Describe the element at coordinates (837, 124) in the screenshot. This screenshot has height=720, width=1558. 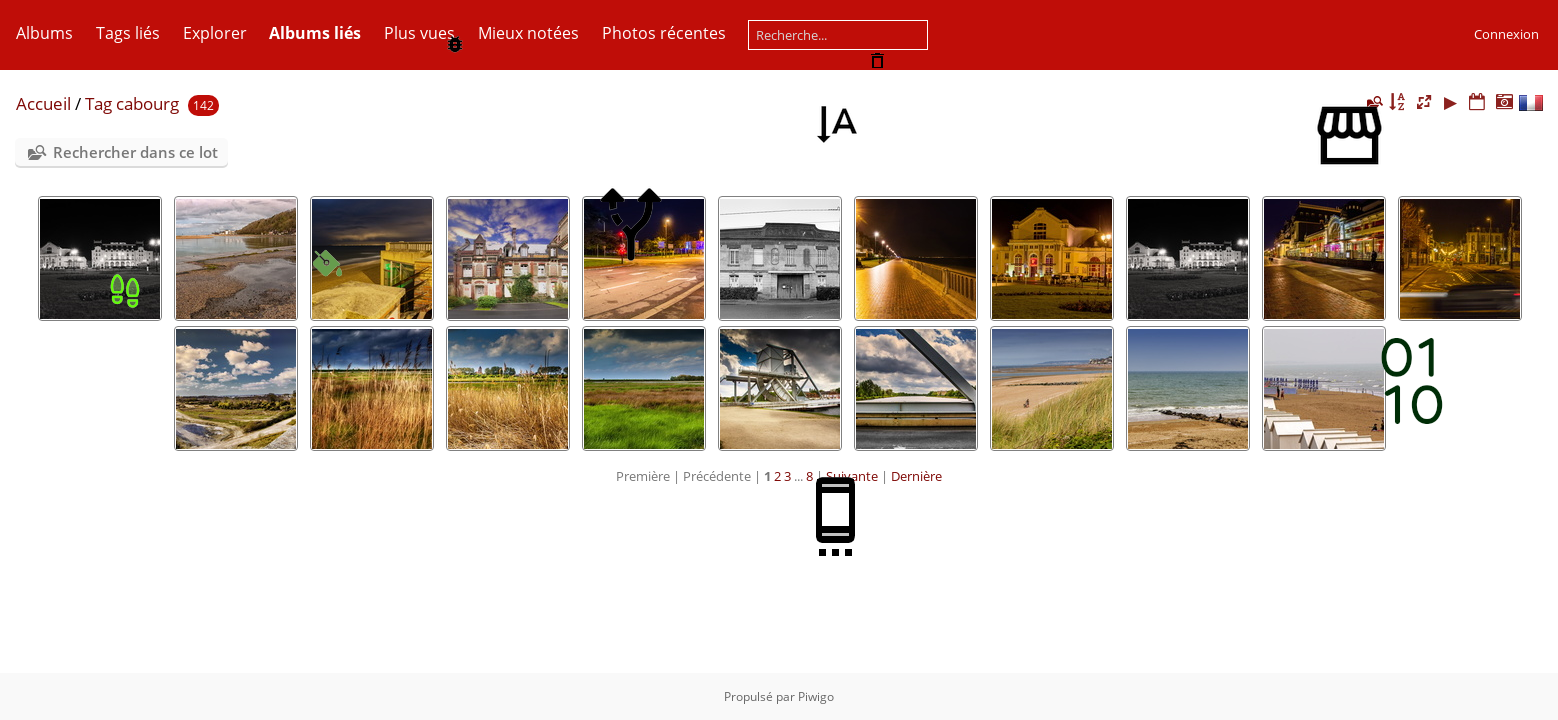
I see `rotate text to vertical orientation` at that location.